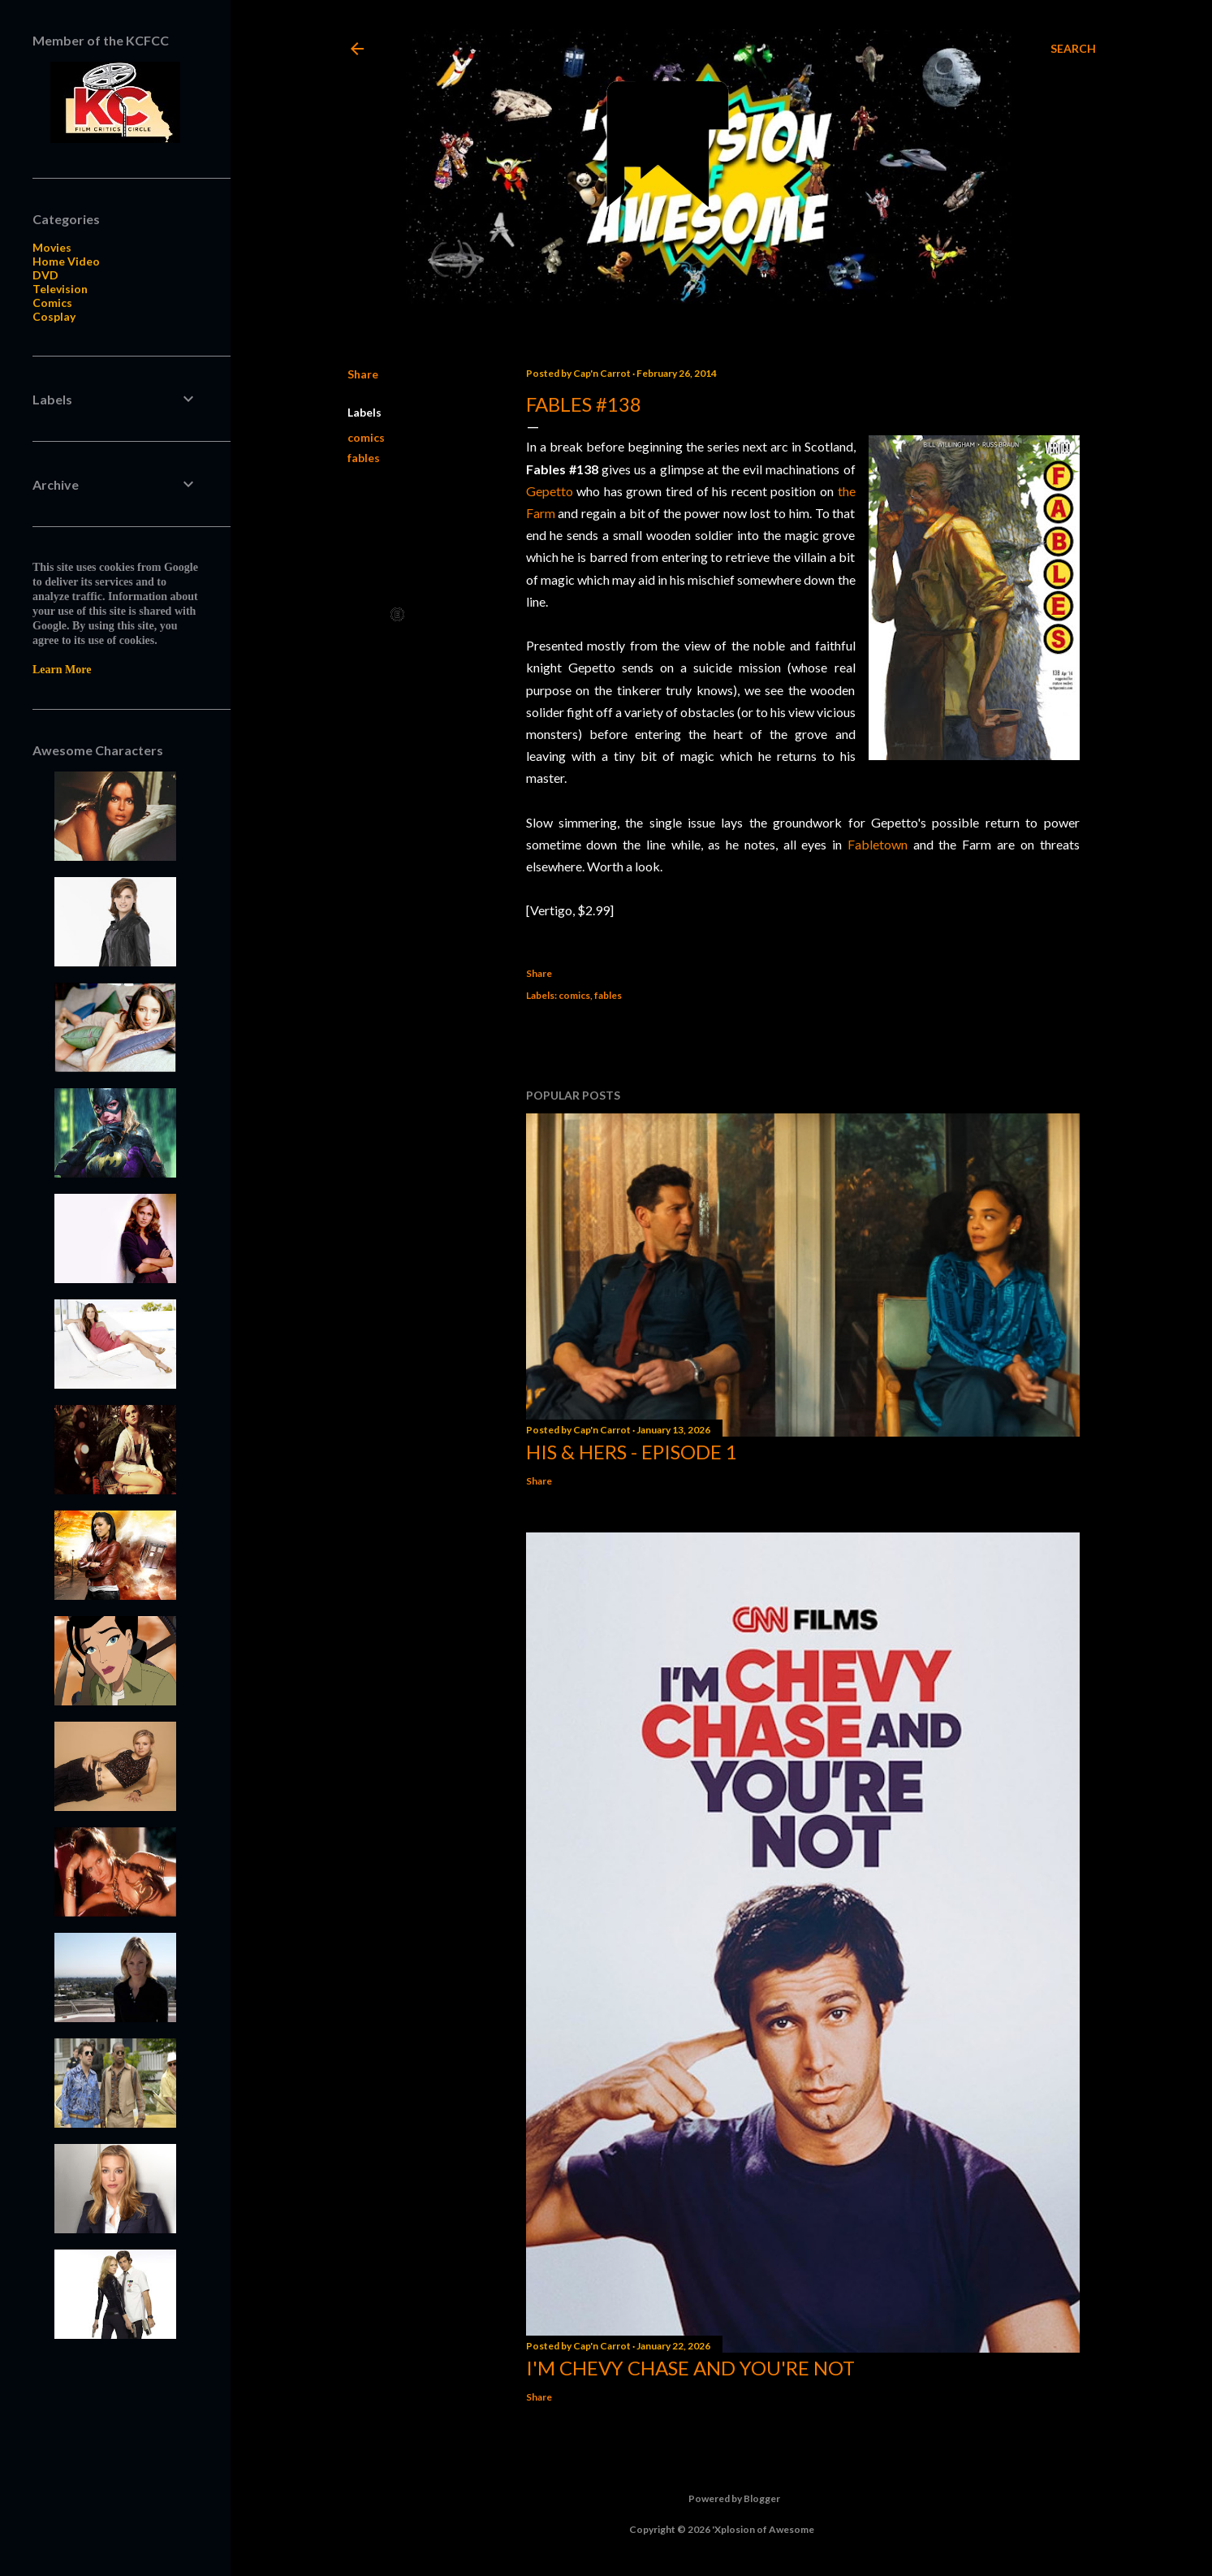 This screenshot has height=2576, width=1212. I want to click on homepage app logo, so click(667, 144).